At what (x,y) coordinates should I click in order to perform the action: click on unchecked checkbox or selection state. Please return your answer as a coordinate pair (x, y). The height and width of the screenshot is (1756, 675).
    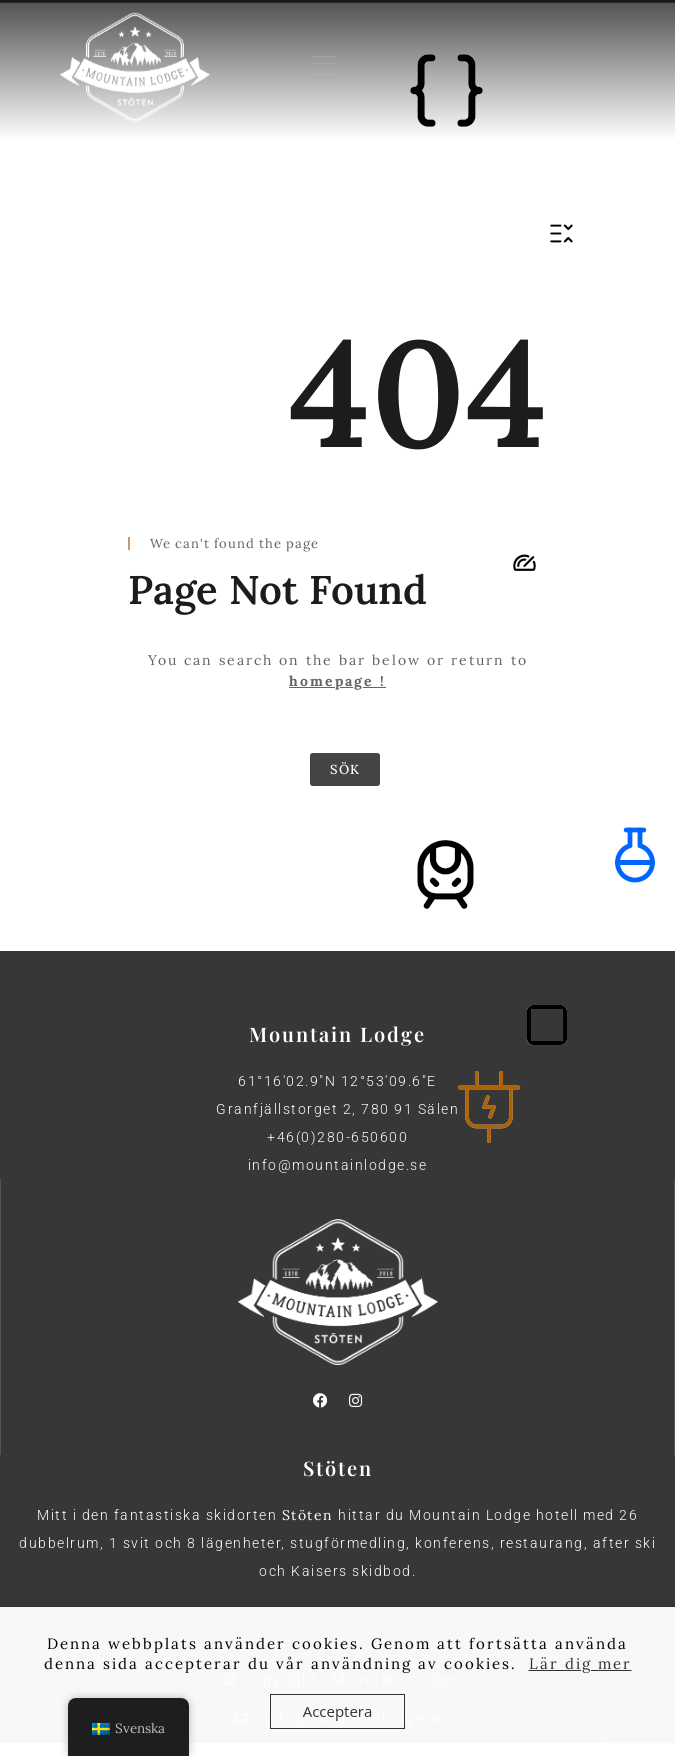
    Looking at the image, I should click on (547, 1025).